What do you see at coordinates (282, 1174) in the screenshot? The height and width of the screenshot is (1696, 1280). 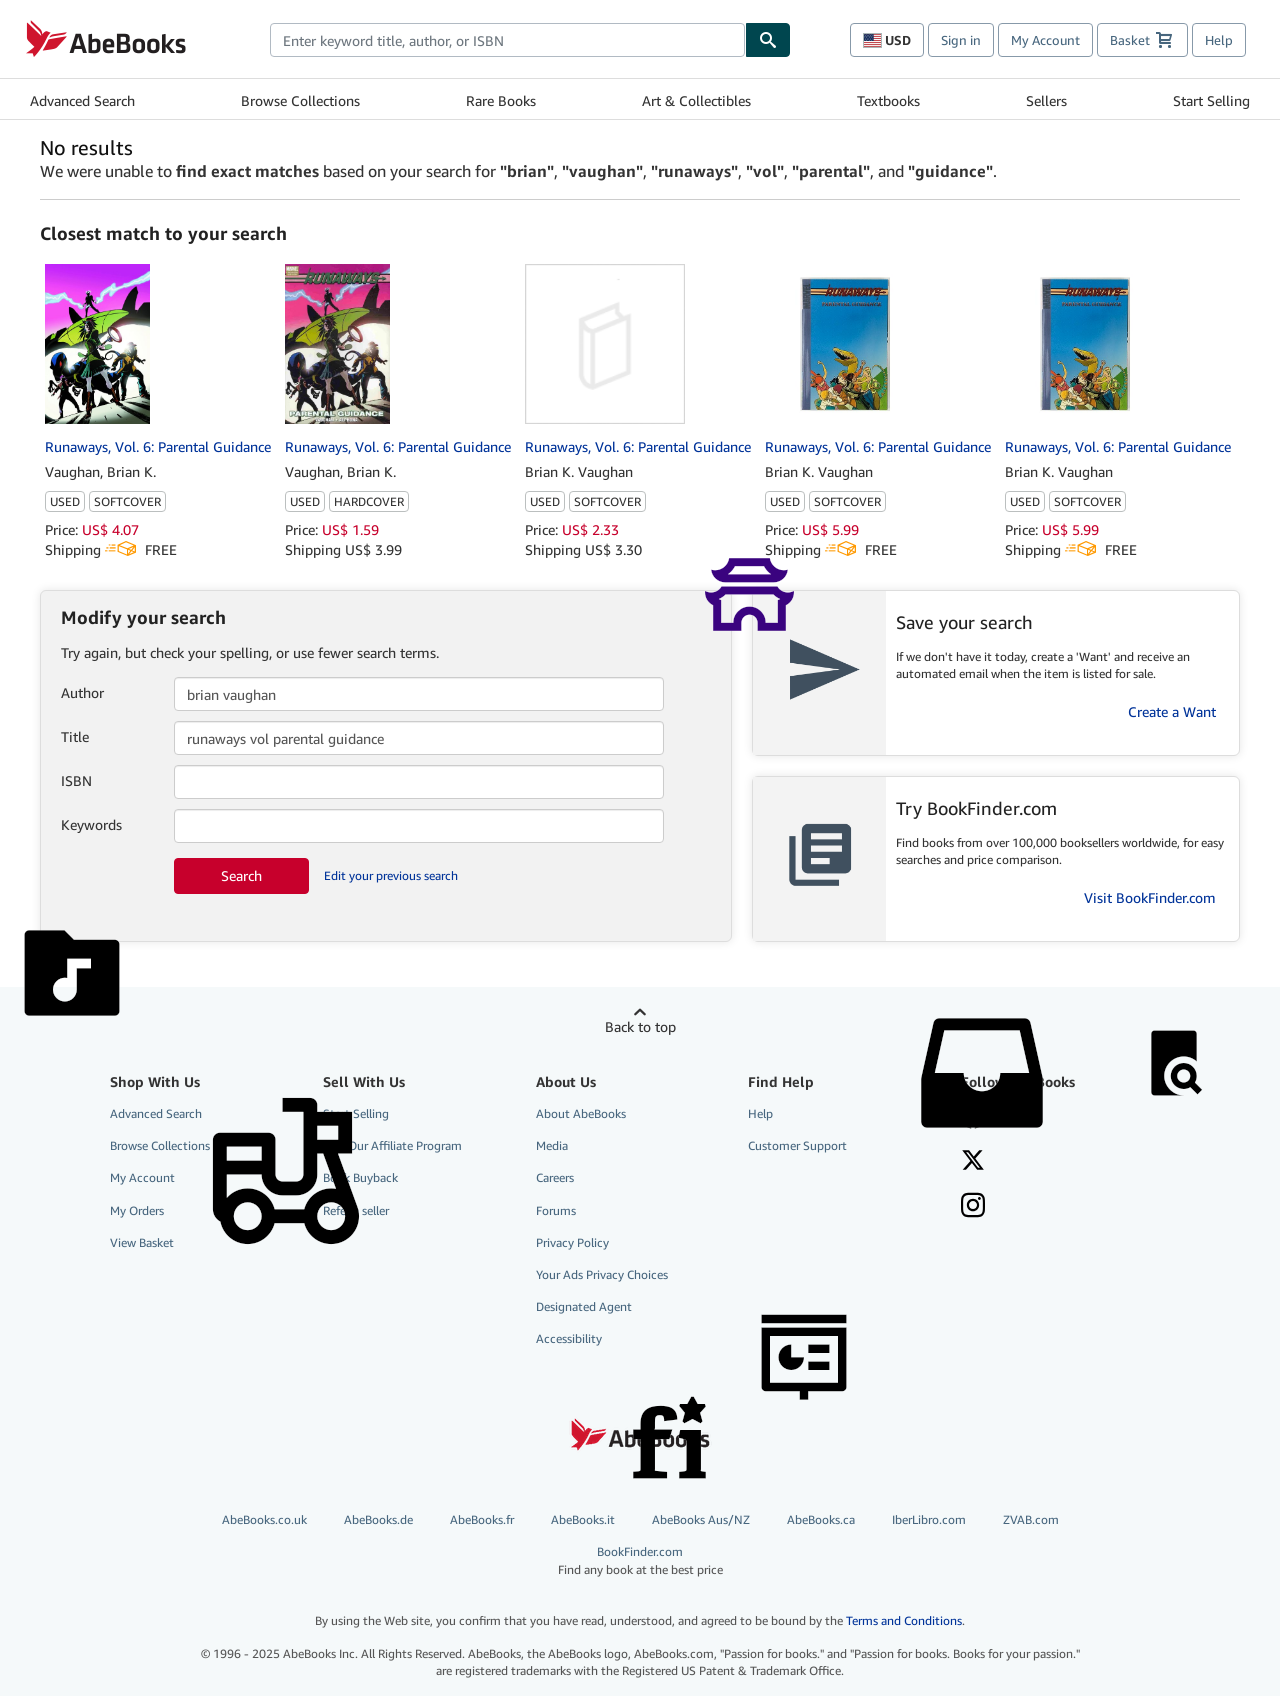 I see `select e-bike as transportation mode` at bounding box center [282, 1174].